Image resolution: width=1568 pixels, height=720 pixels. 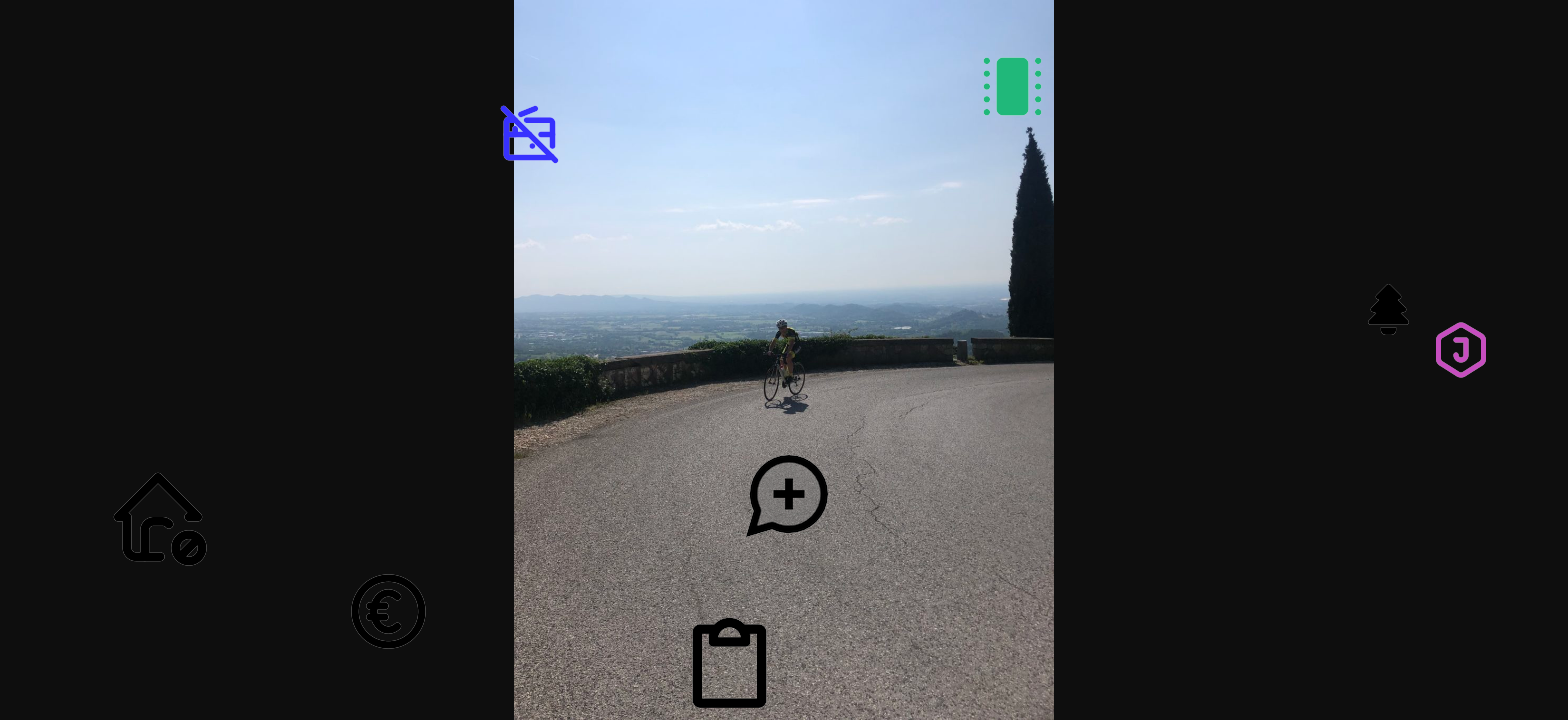 I want to click on radio or broadcast feature disabled, so click(x=529, y=134).